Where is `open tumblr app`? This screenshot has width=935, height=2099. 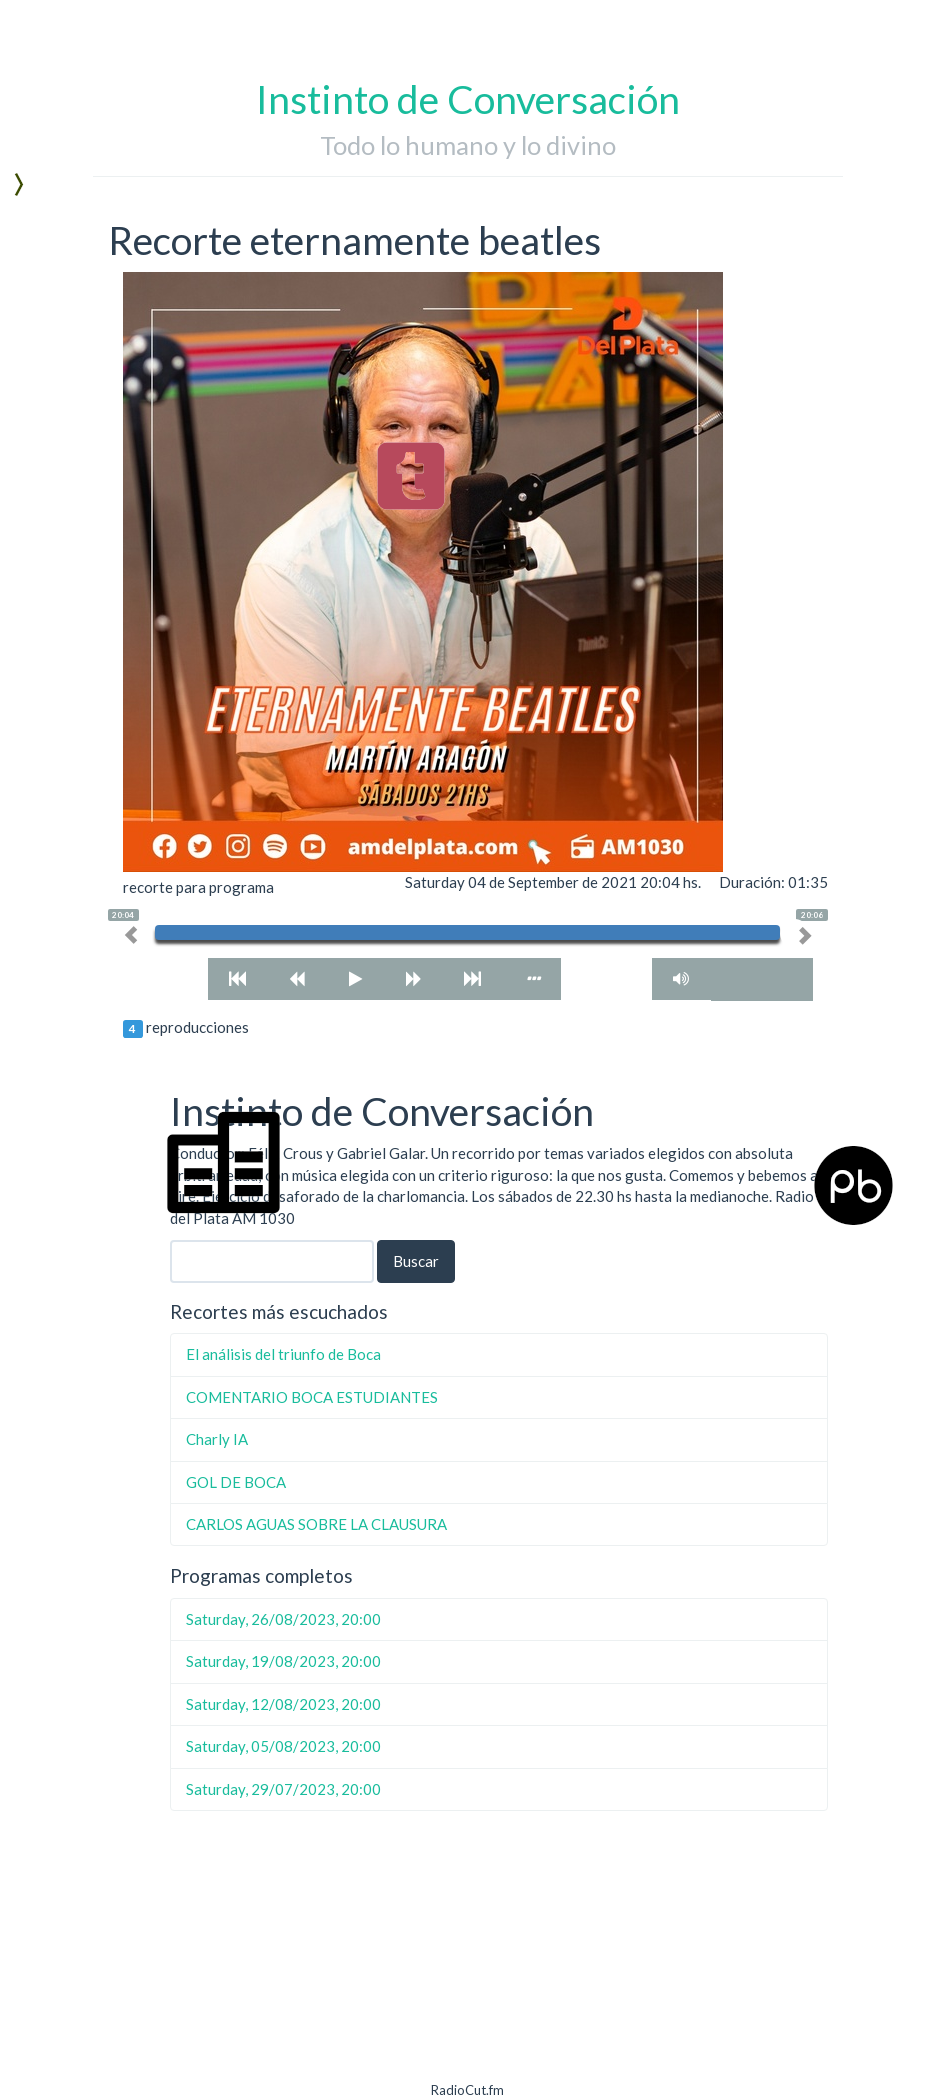
open tumblr app is located at coordinates (411, 476).